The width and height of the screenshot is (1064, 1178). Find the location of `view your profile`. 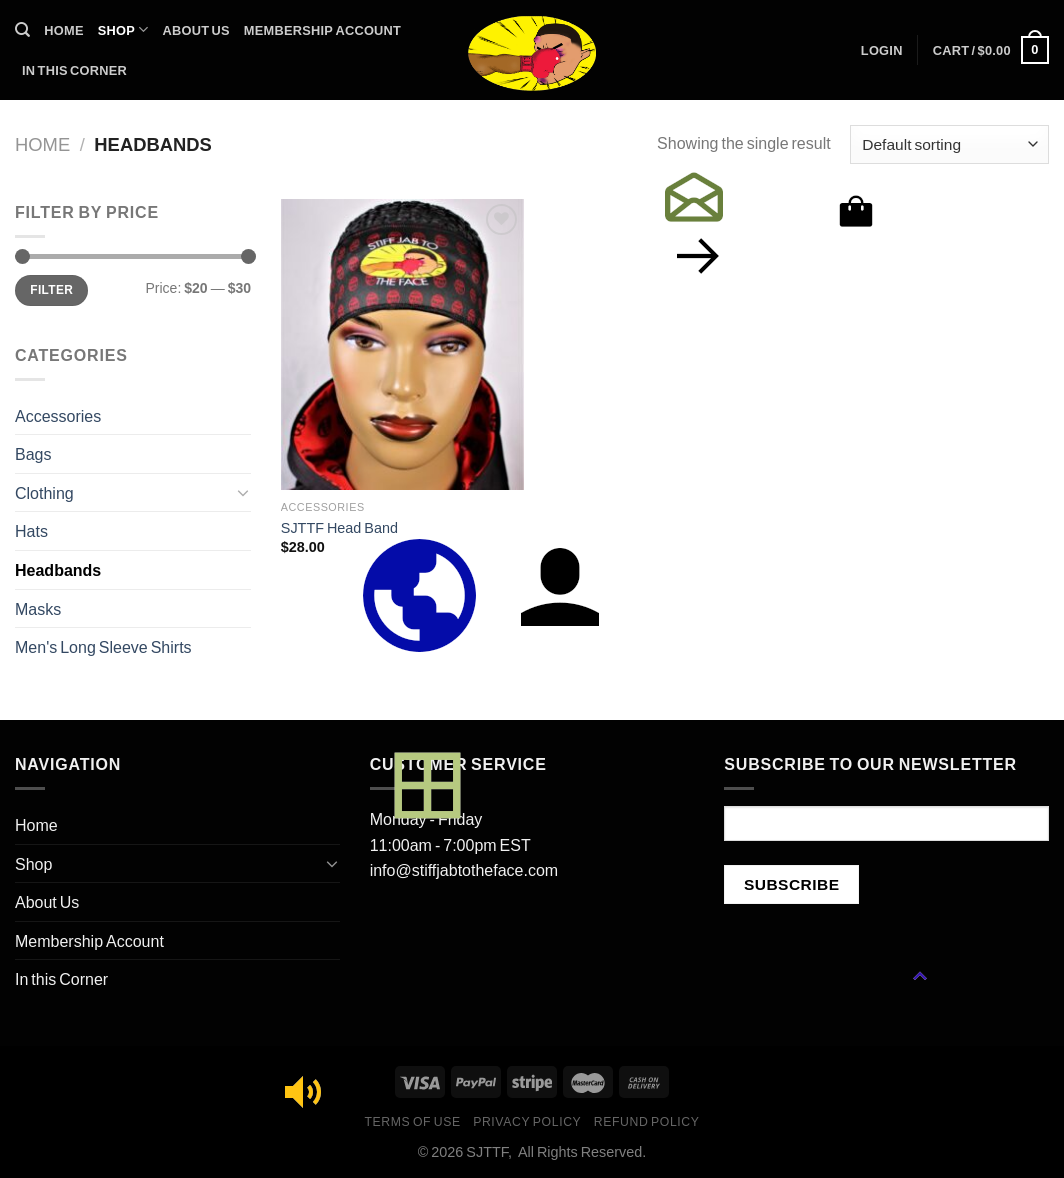

view your profile is located at coordinates (560, 587).